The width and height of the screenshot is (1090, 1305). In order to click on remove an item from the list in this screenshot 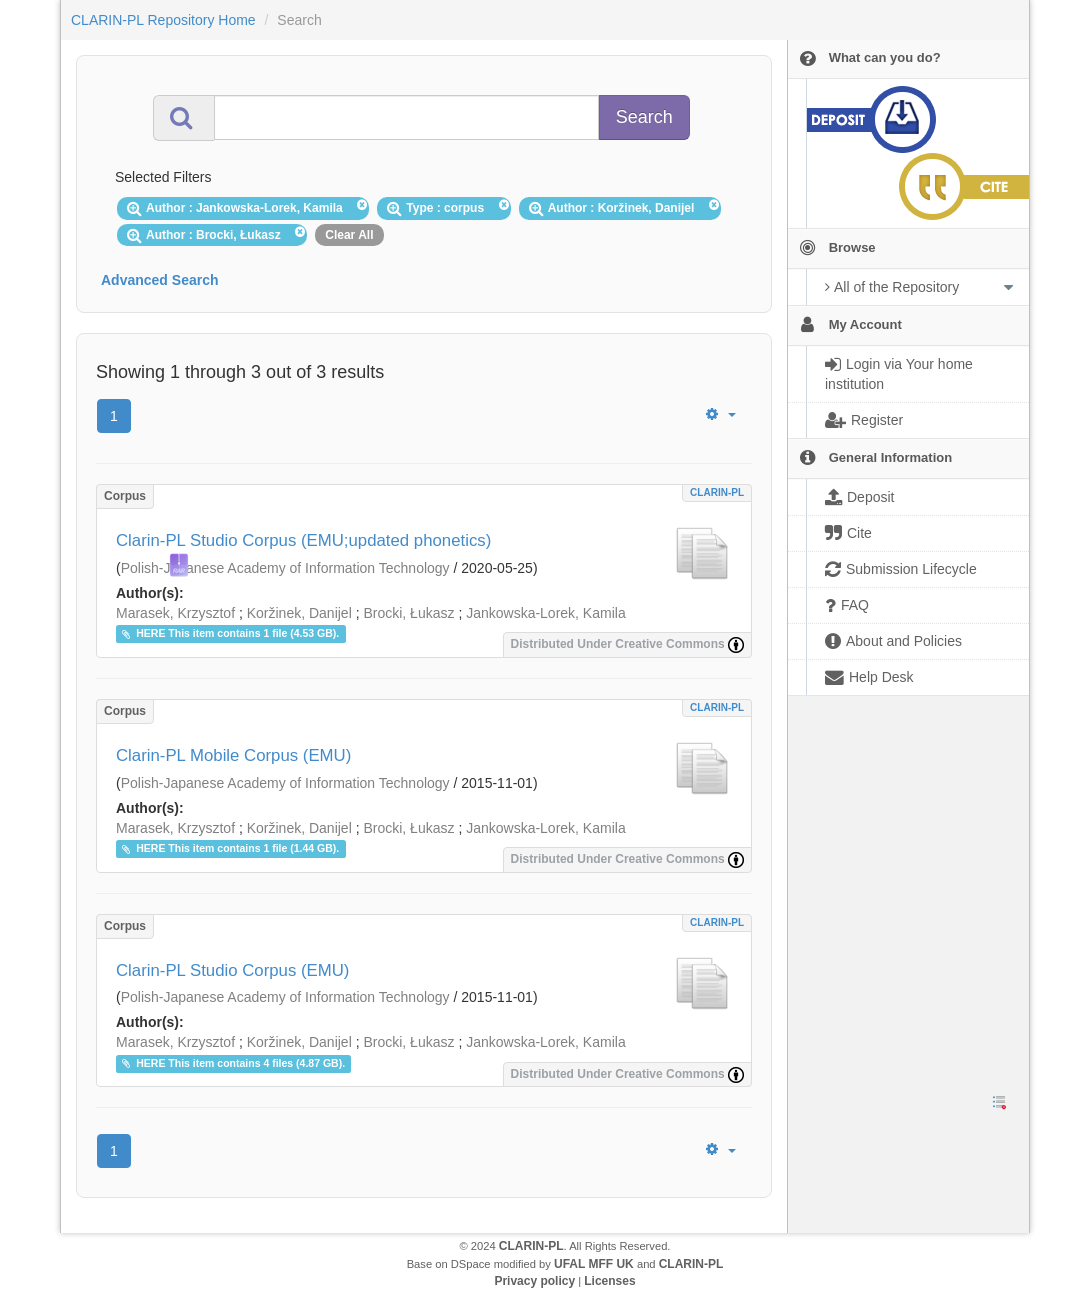, I will do `click(999, 1102)`.